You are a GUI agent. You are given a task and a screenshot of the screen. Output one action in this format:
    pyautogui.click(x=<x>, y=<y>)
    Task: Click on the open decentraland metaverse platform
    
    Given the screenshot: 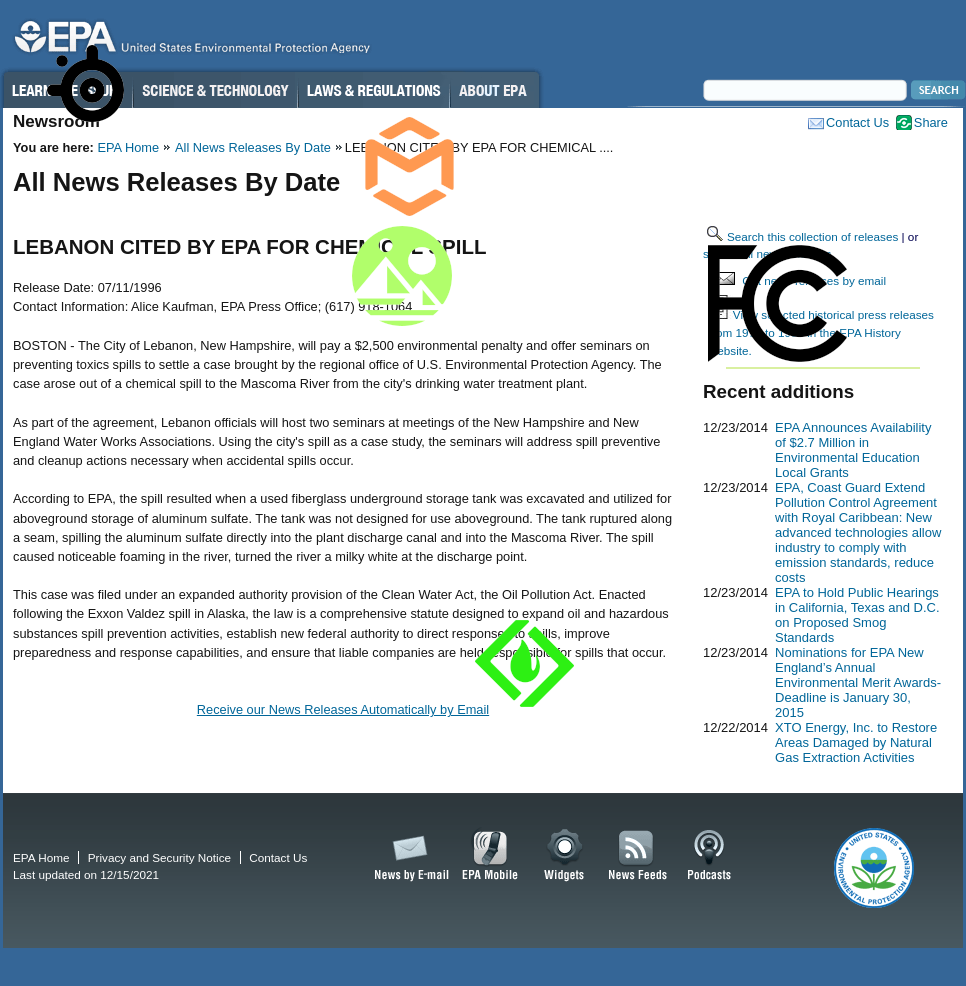 What is the action you would take?
    pyautogui.click(x=402, y=276)
    